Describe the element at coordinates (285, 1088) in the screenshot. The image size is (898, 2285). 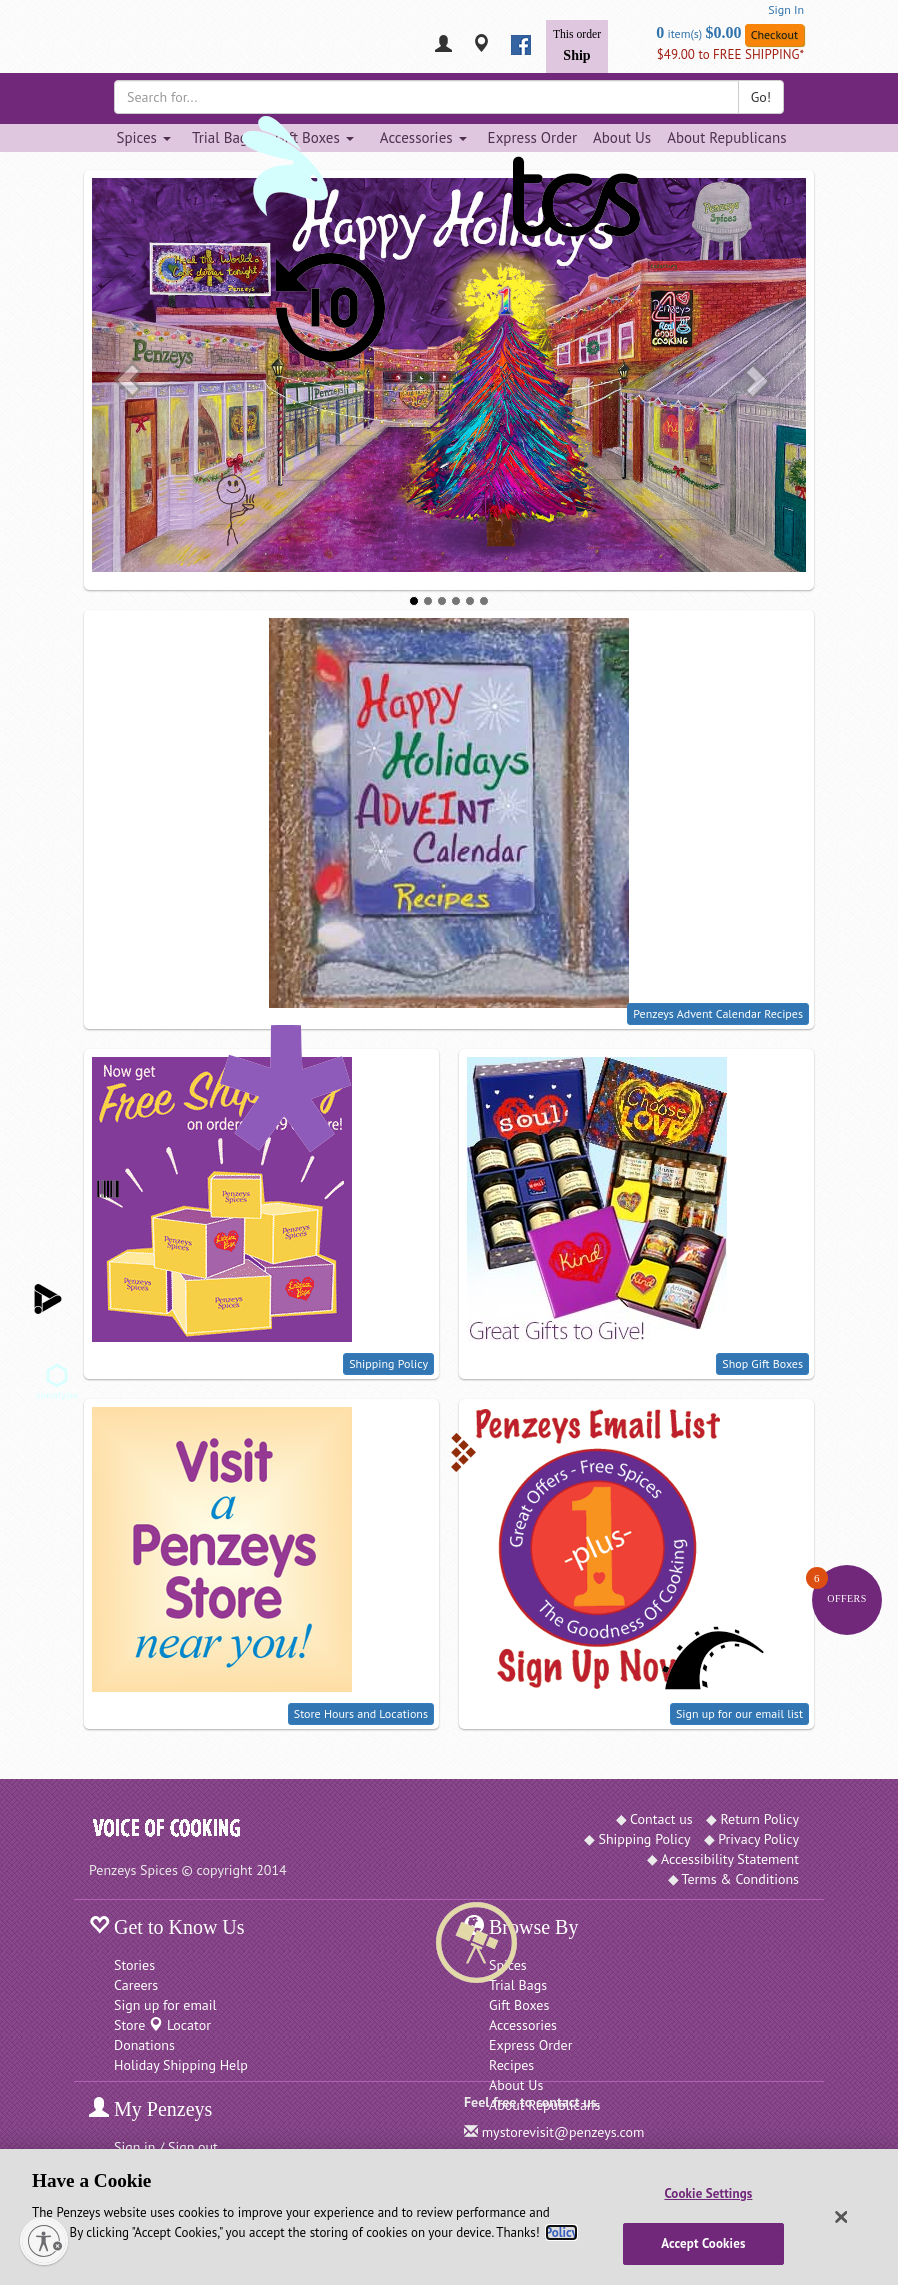
I see `diaspora social network logo` at that location.